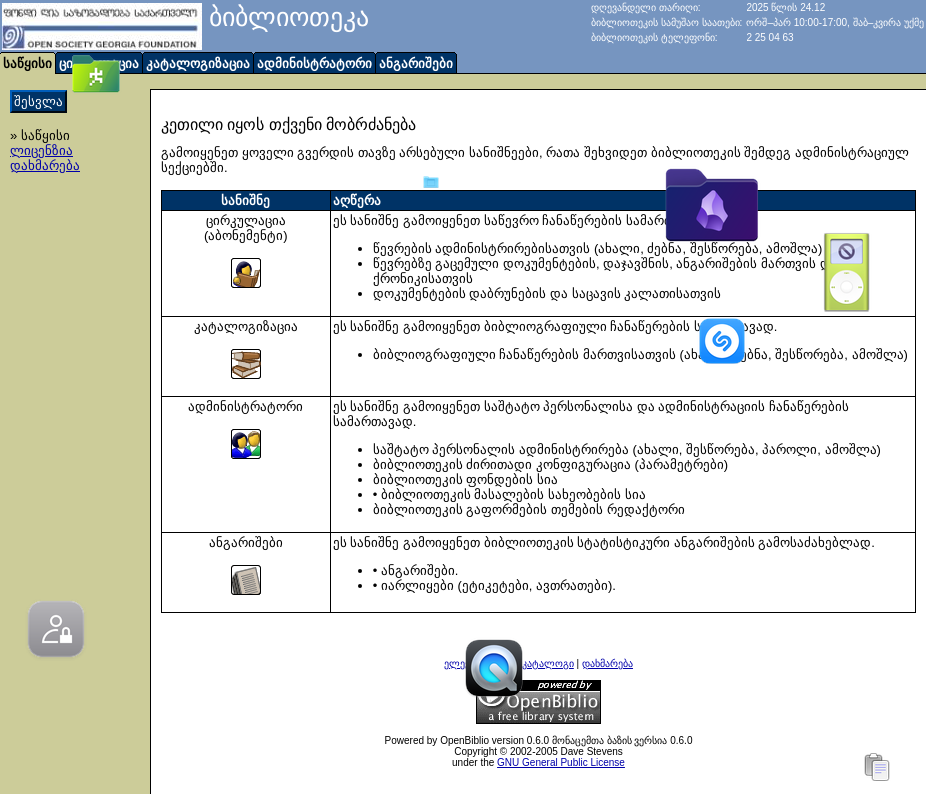  I want to click on open QuickTime Player to watch videos, so click(494, 668).